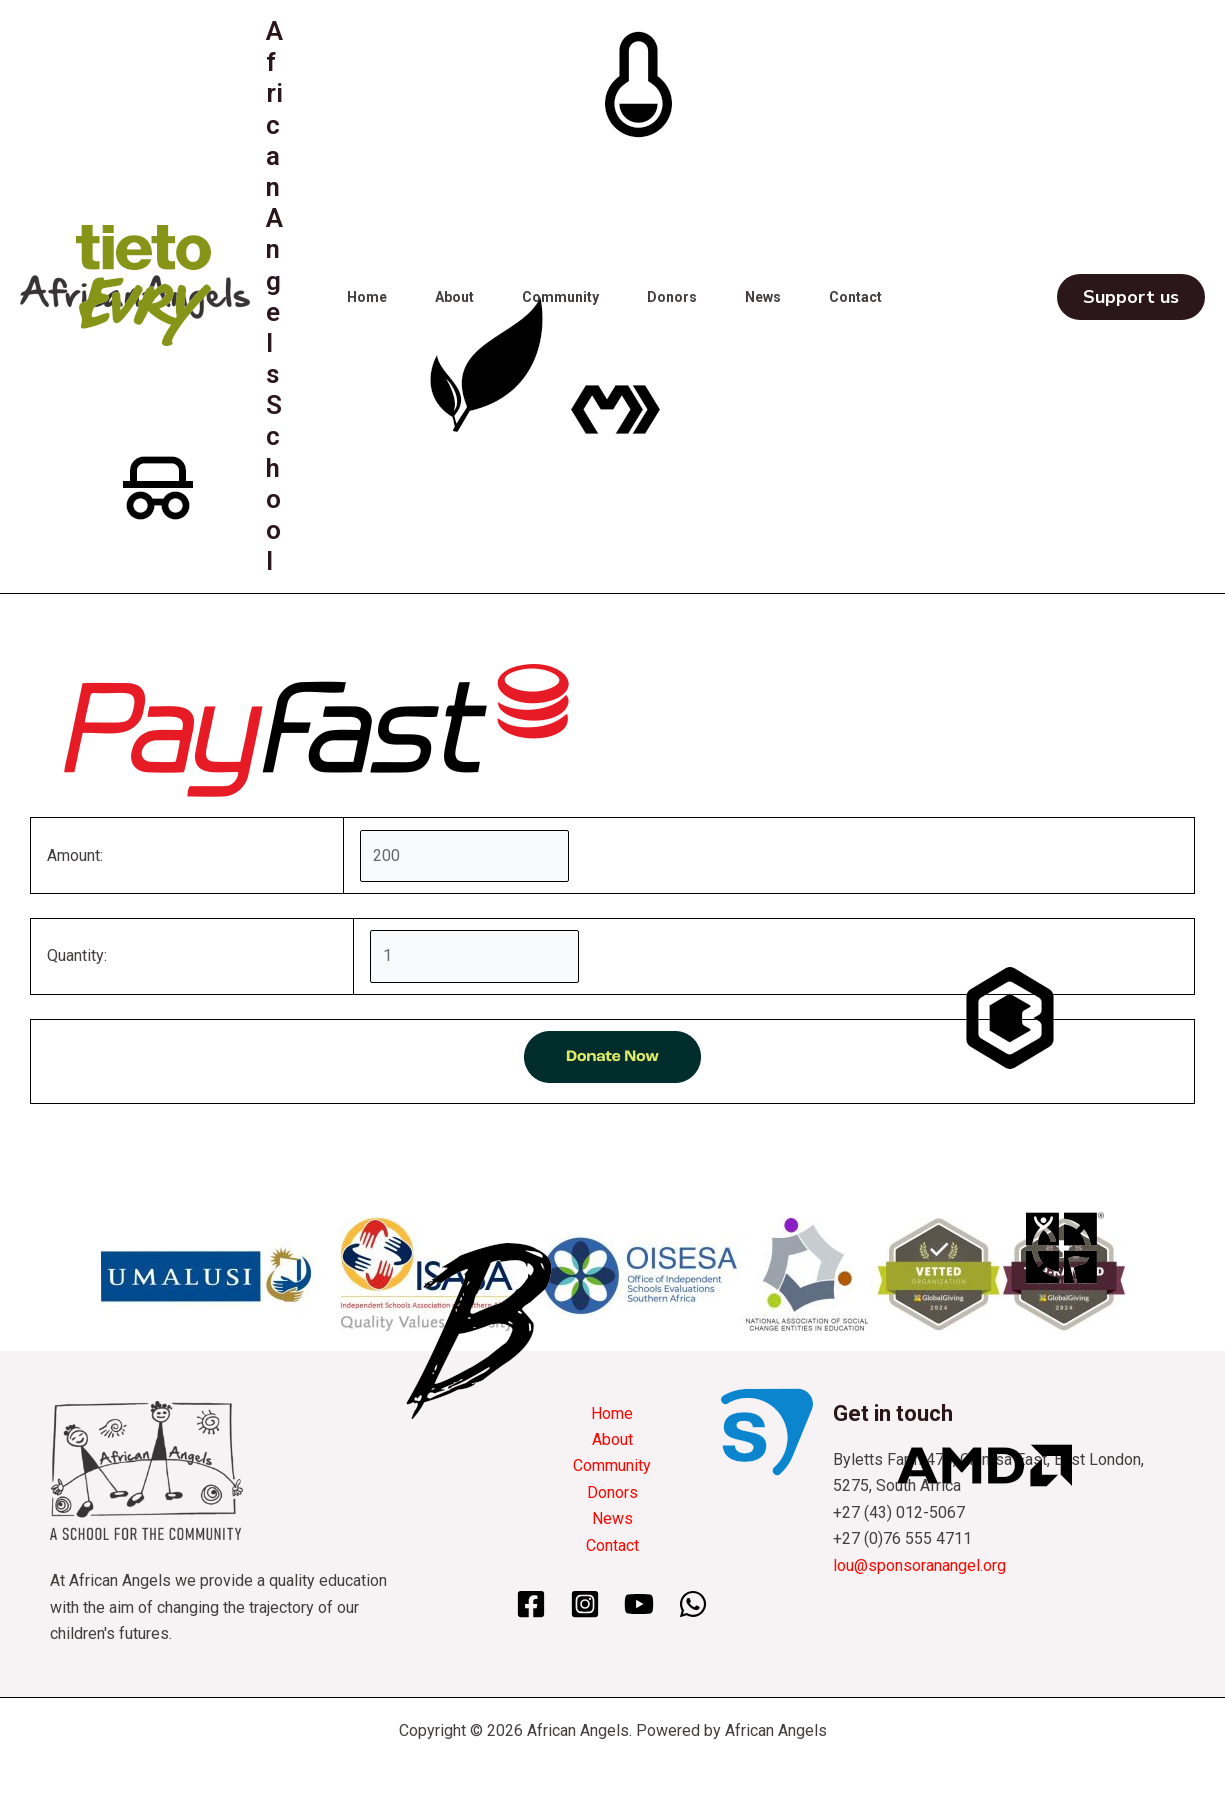 This screenshot has height=1818, width=1225. What do you see at coordinates (479, 1331) in the screenshot?
I see `babel javascript compiler logo` at bounding box center [479, 1331].